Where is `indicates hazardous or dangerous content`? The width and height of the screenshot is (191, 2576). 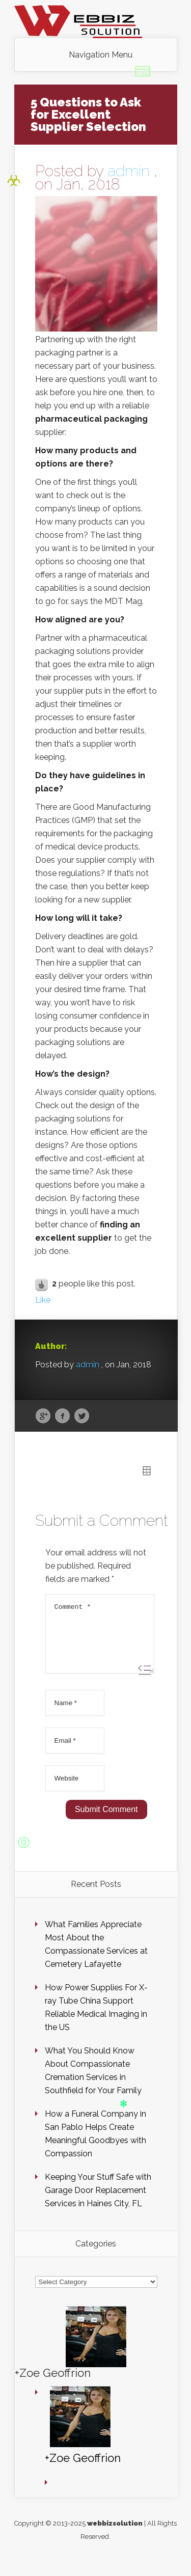 indicates hazardous or dangerous content is located at coordinates (14, 181).